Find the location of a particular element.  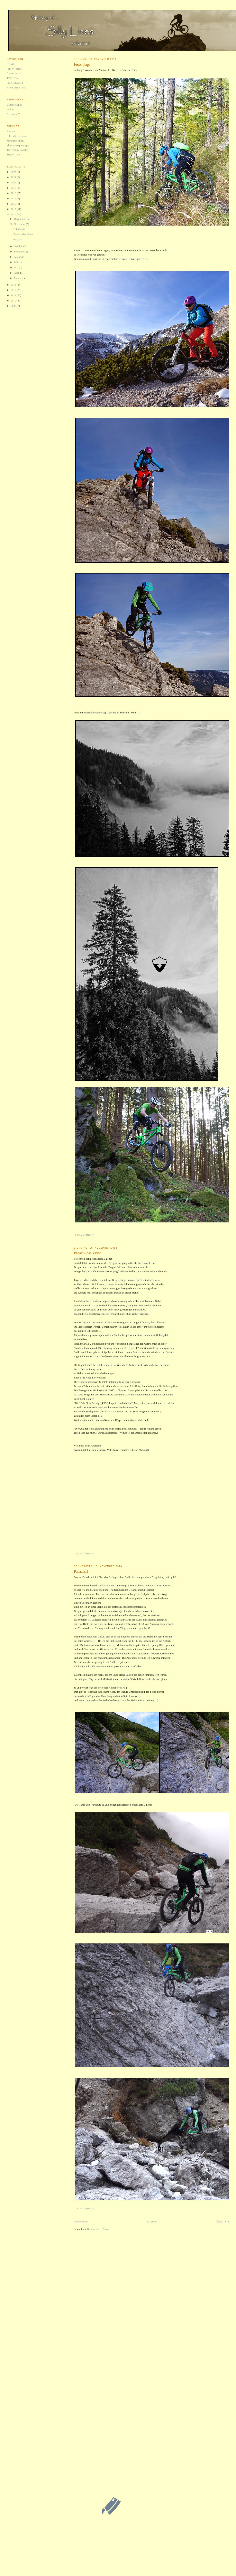

access fire shrine location in game is located at coordinates (159, 2148).